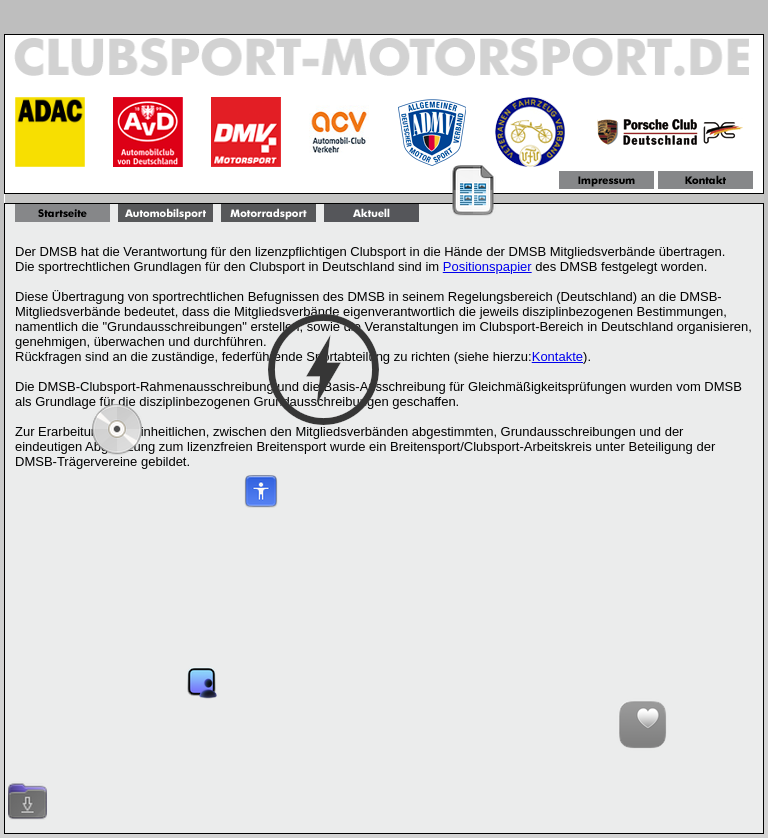 The image size is (768, 838). Describe the element at coordinates (323, 369) in the screenshot. I see `access power and battery settings` at that location.